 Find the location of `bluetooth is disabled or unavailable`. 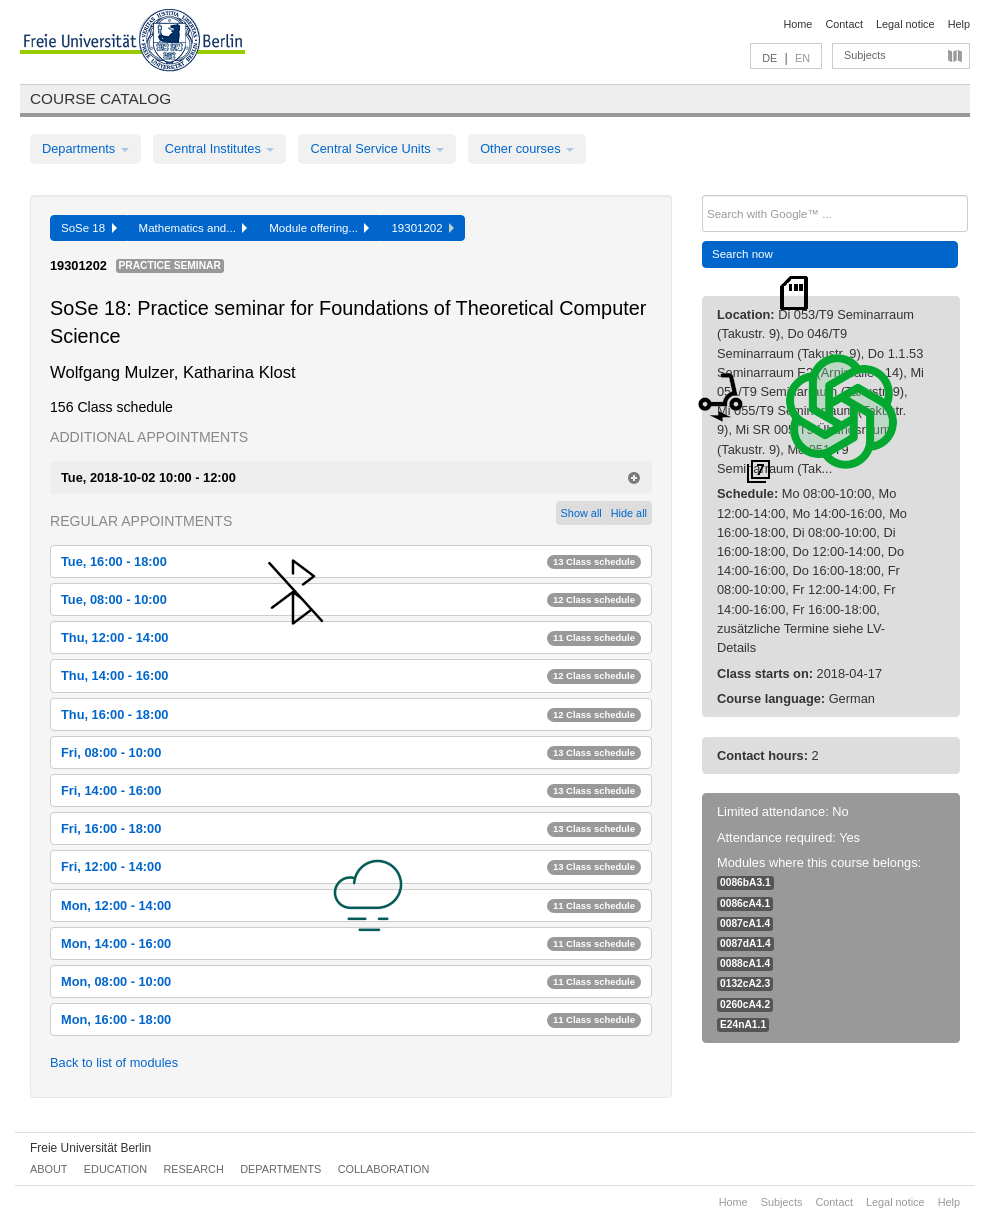

bluetooth is disabled or unavailable is located at coordinates (293, 592).